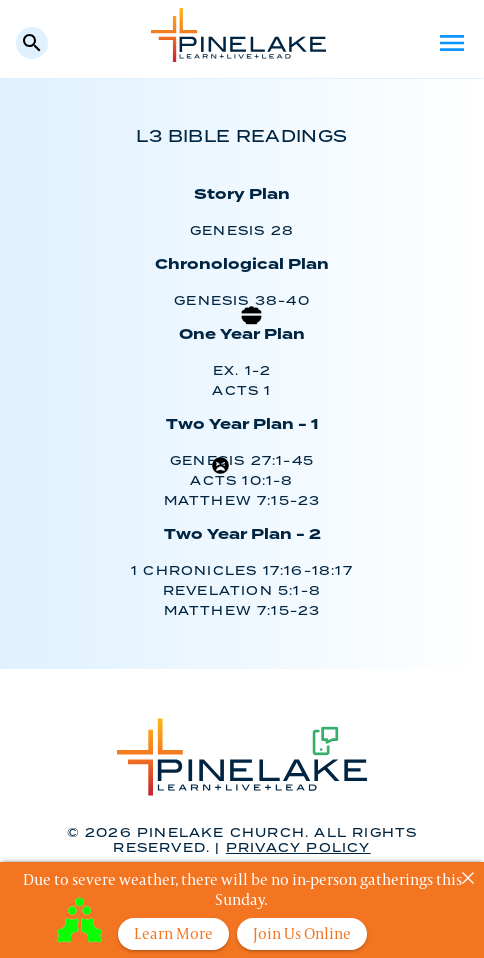 The image size is (484, 958). What do you see at coordinates (324, 741) in the screenshot?
I see `view messages on your mobile device` at bounding box center [324, 741].